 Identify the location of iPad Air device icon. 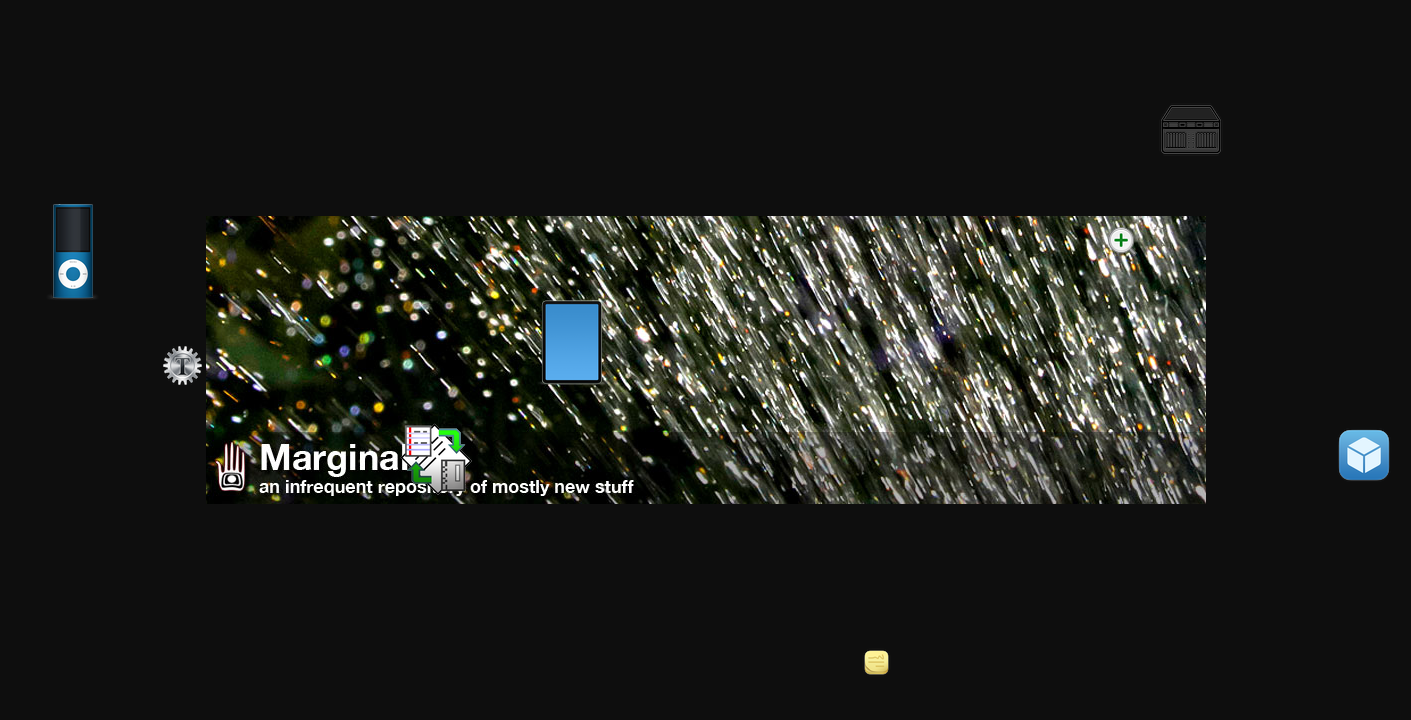
(572, 343).